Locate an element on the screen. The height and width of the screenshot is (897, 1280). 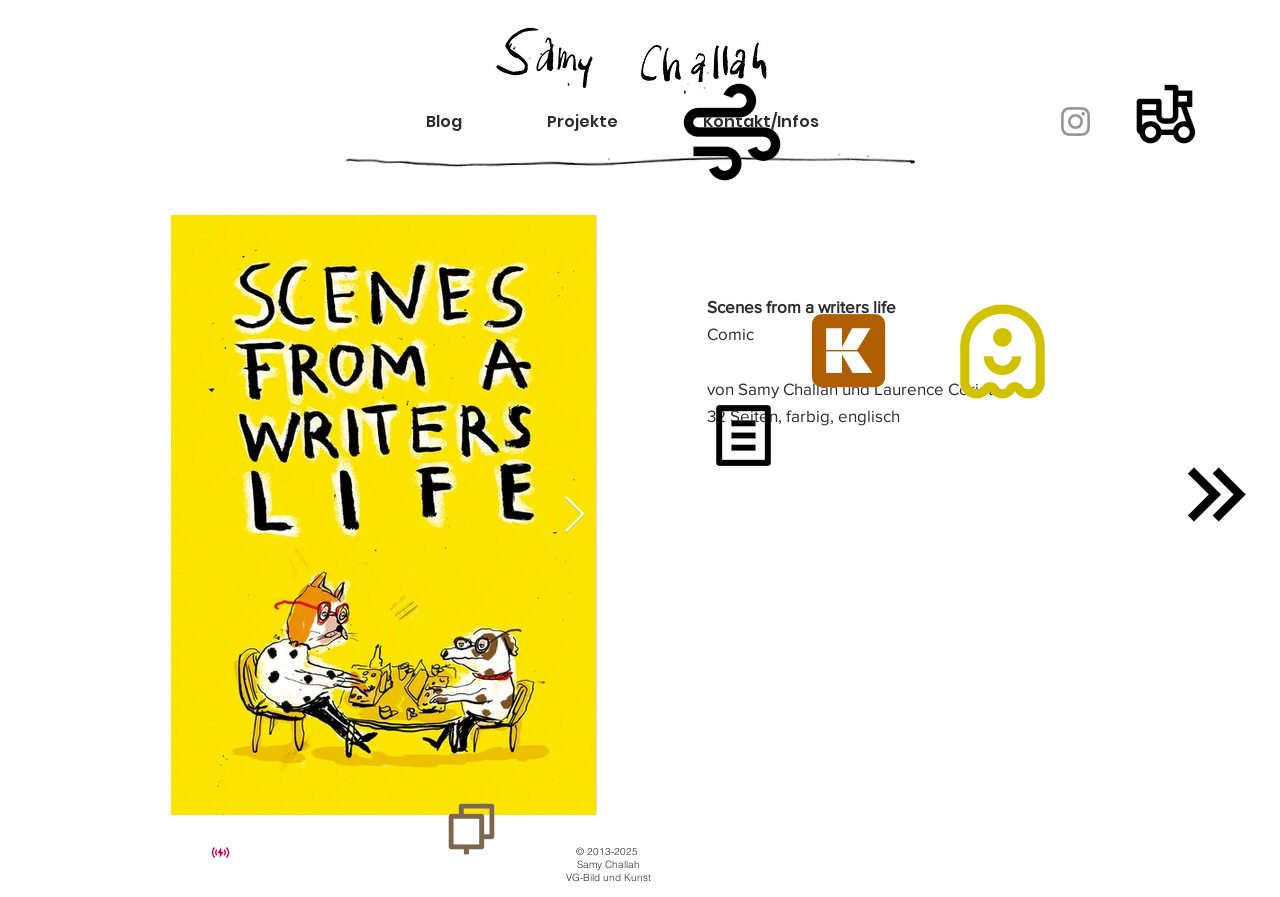
korvue brand logo is located at coordinates (848, 350).